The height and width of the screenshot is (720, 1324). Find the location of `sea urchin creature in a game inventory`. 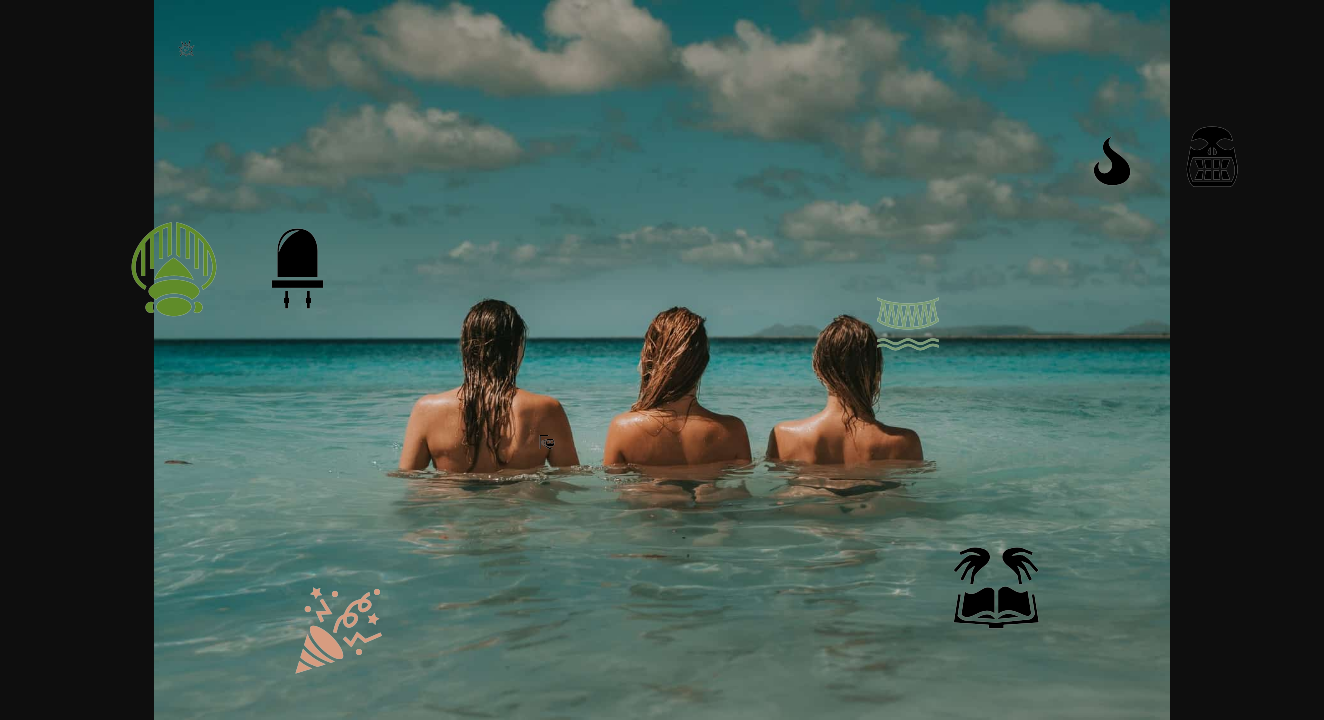

sea urchin creature in a game inventory is located at coordinates (186, 48).